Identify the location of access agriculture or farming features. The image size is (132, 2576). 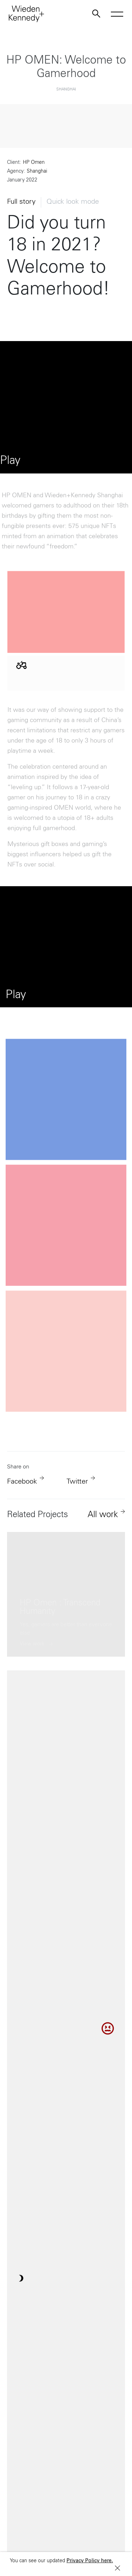
(21, 665).